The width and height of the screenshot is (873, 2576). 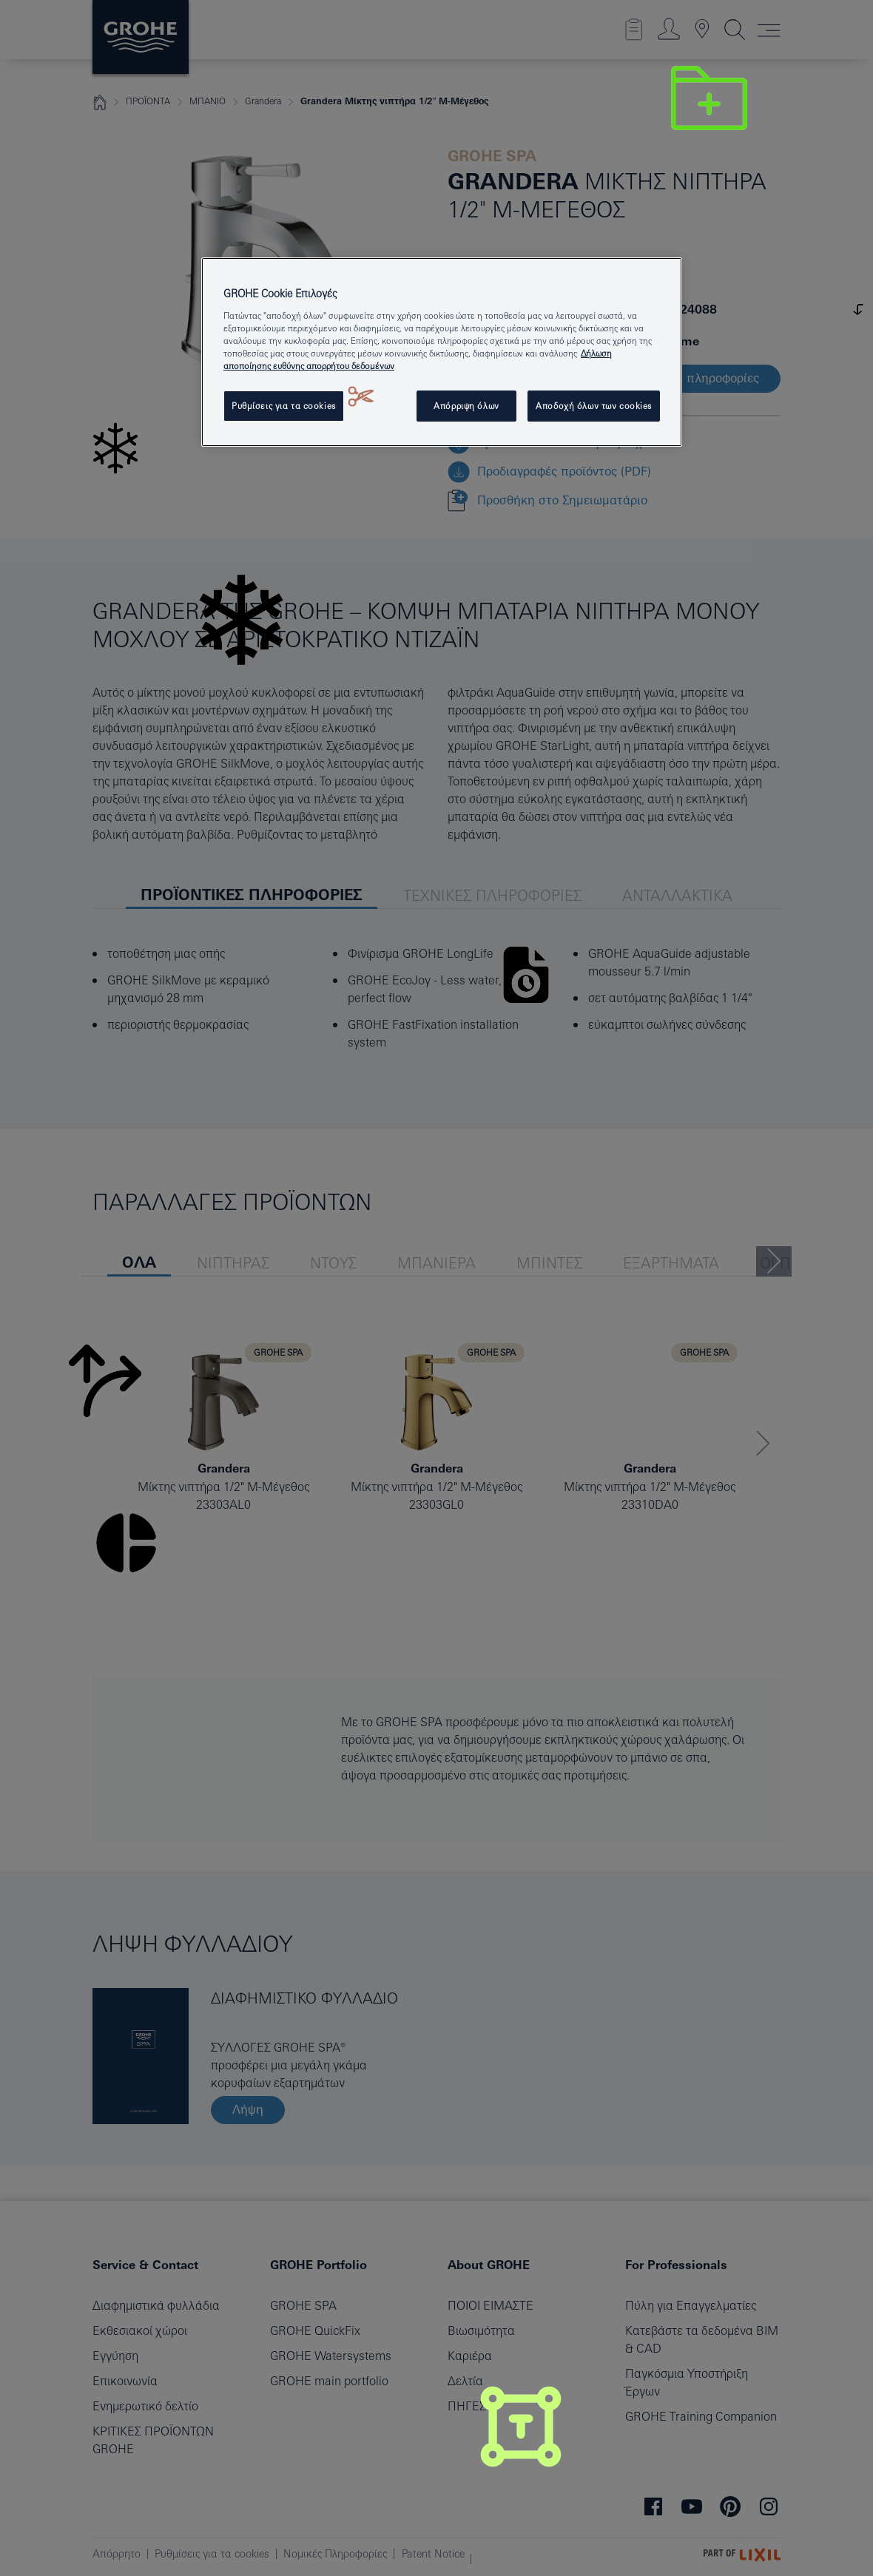 I want to click on cut selected text or content, so click(x=361, y=396).